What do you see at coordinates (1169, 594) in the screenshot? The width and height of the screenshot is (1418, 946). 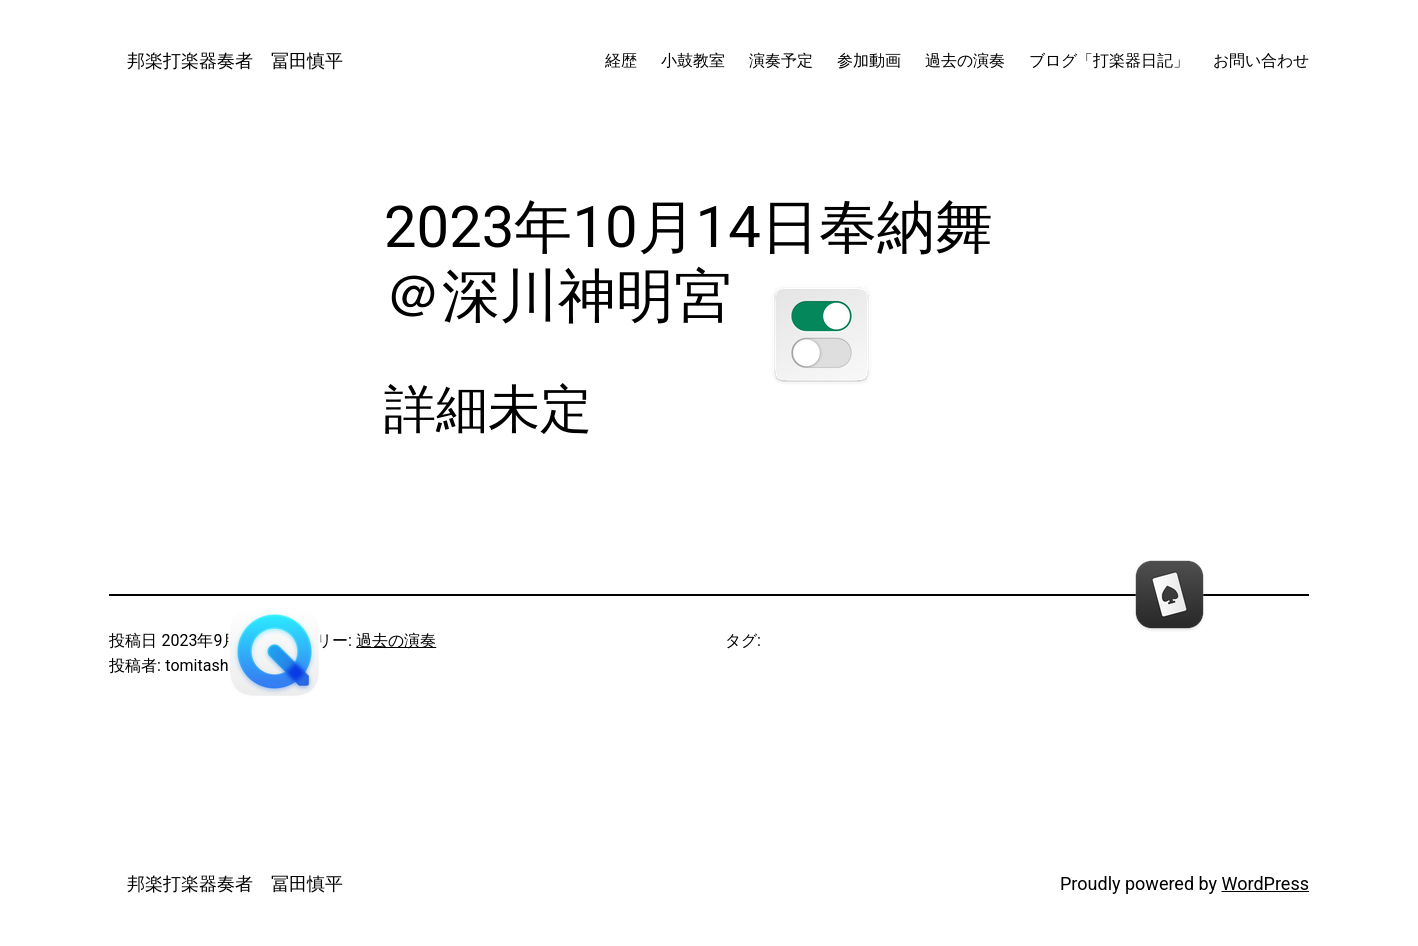 I see `open solitaire card game` at bounding box center [1169, 594].